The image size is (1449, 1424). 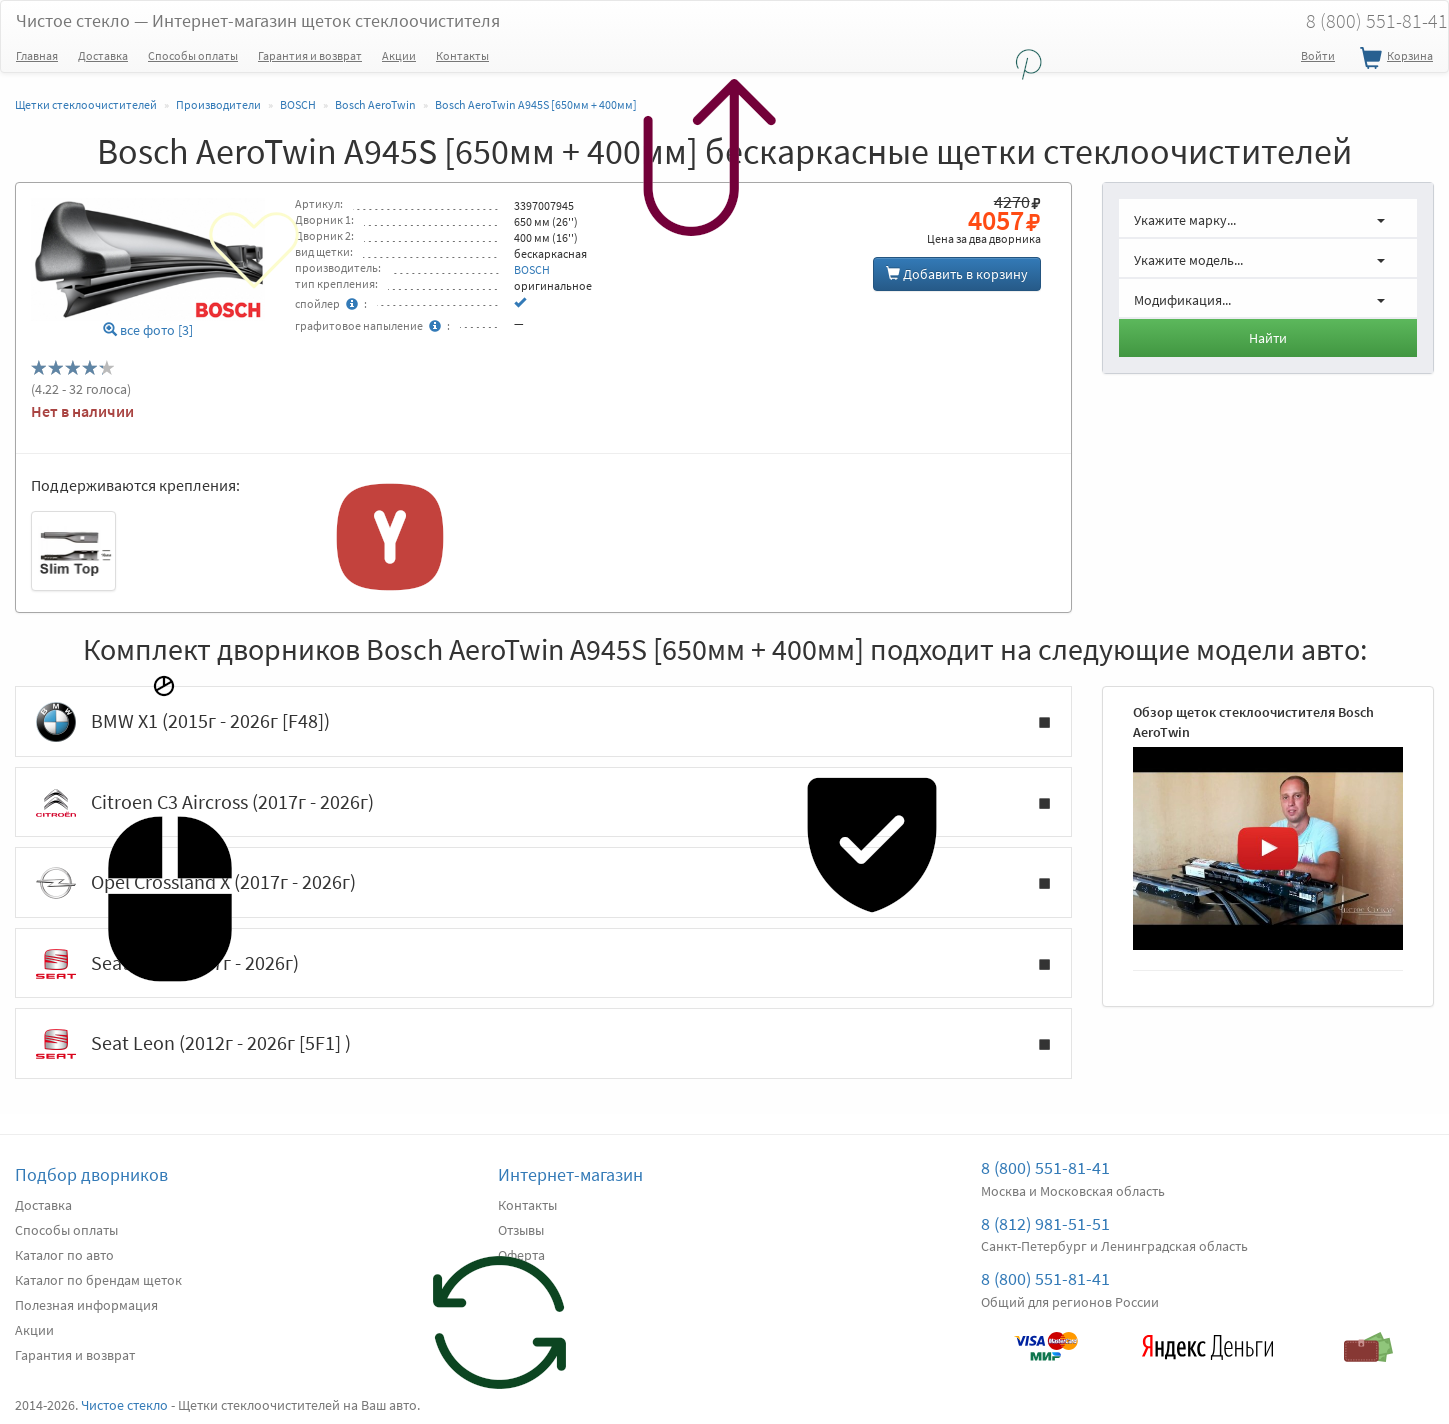 I want to click on sync or refresh data, so click(x=499, y=1322).